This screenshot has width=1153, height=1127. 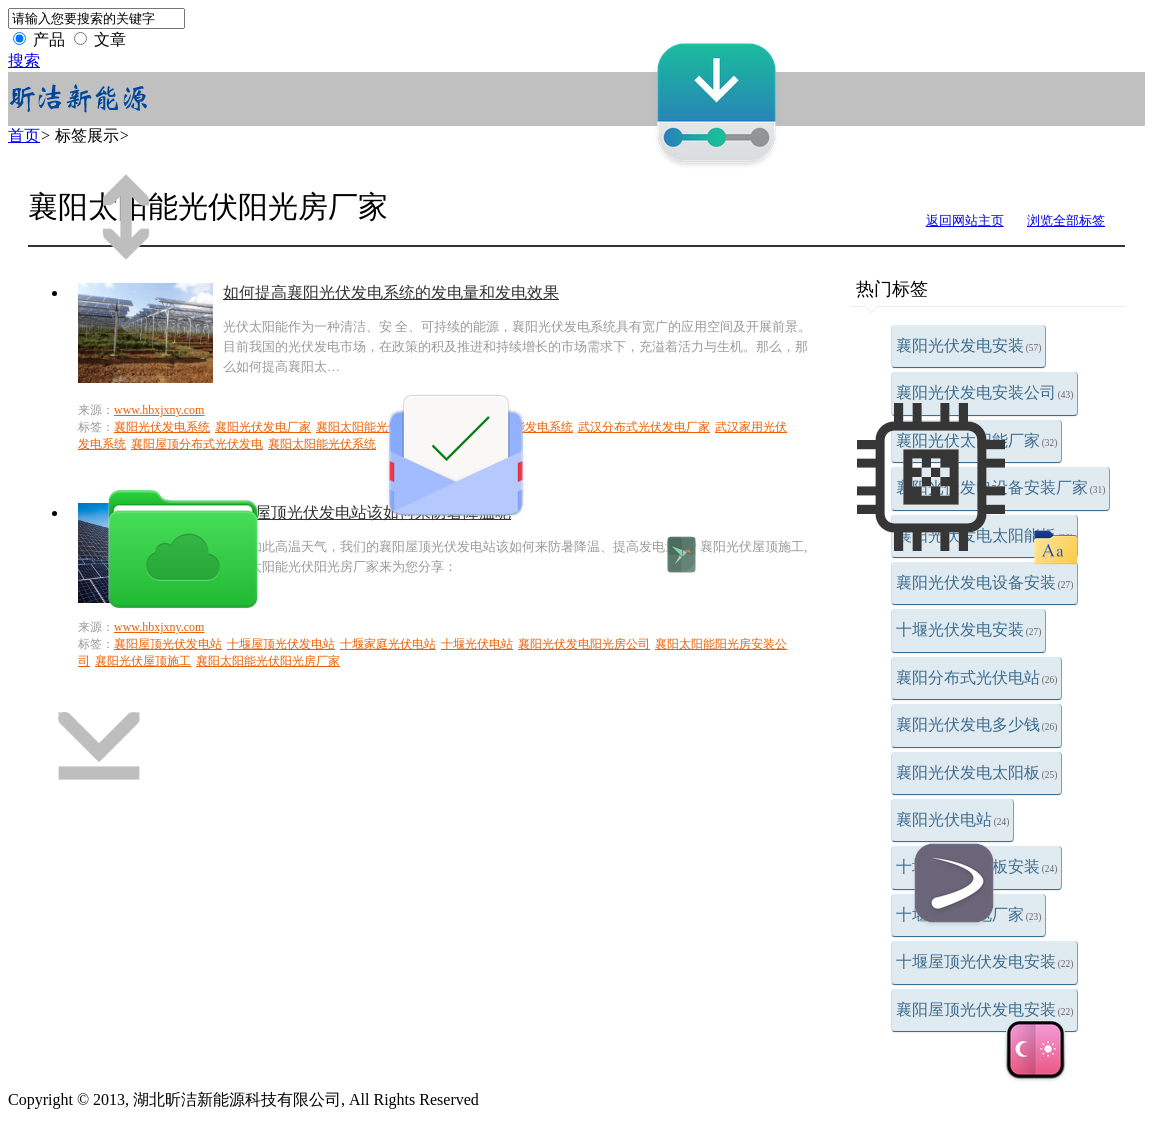 I want to click on launch the devuan linux application, so click(x=954, y=883).